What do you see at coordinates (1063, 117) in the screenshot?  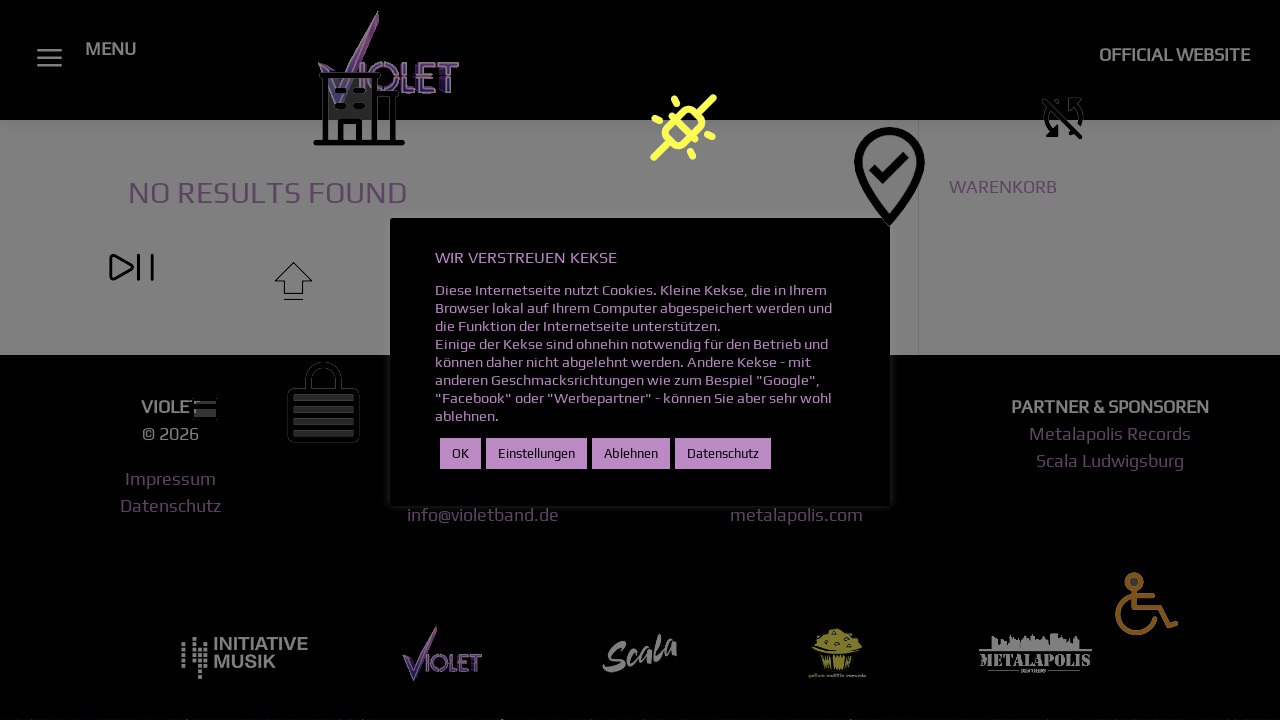 I see `sync is disabled or turned off` at bounding box center [1063, 117].